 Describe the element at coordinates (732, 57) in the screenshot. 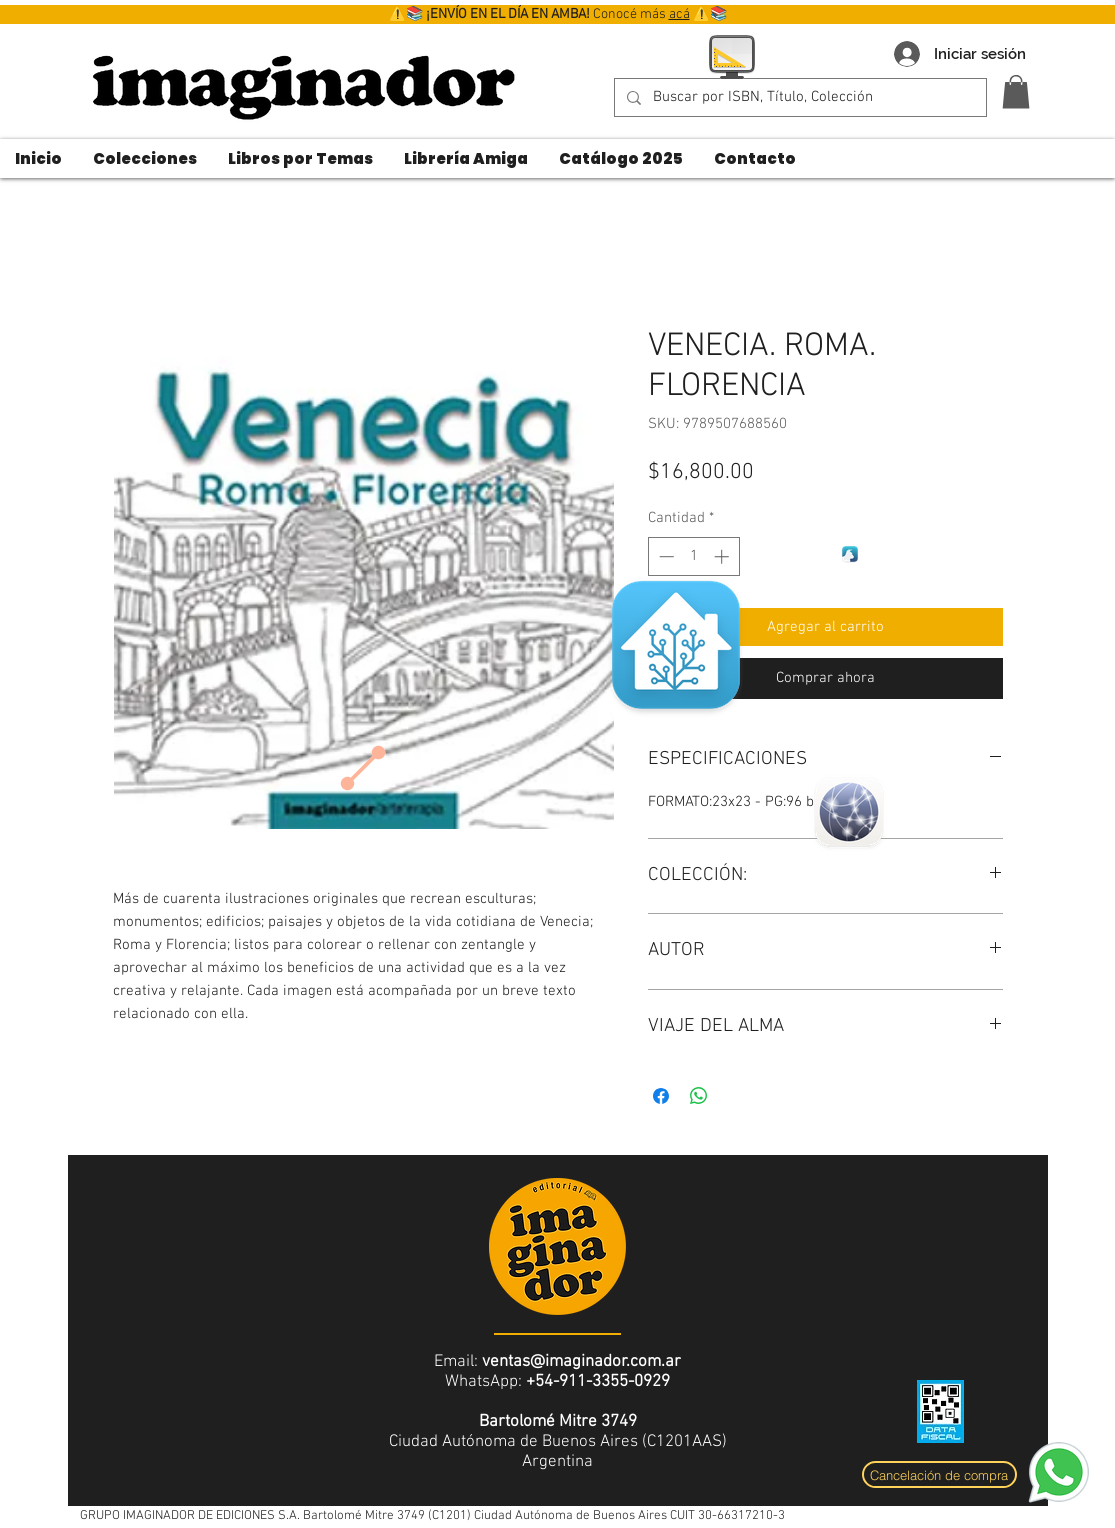

I see `access display settings and screen configuration` at that location.